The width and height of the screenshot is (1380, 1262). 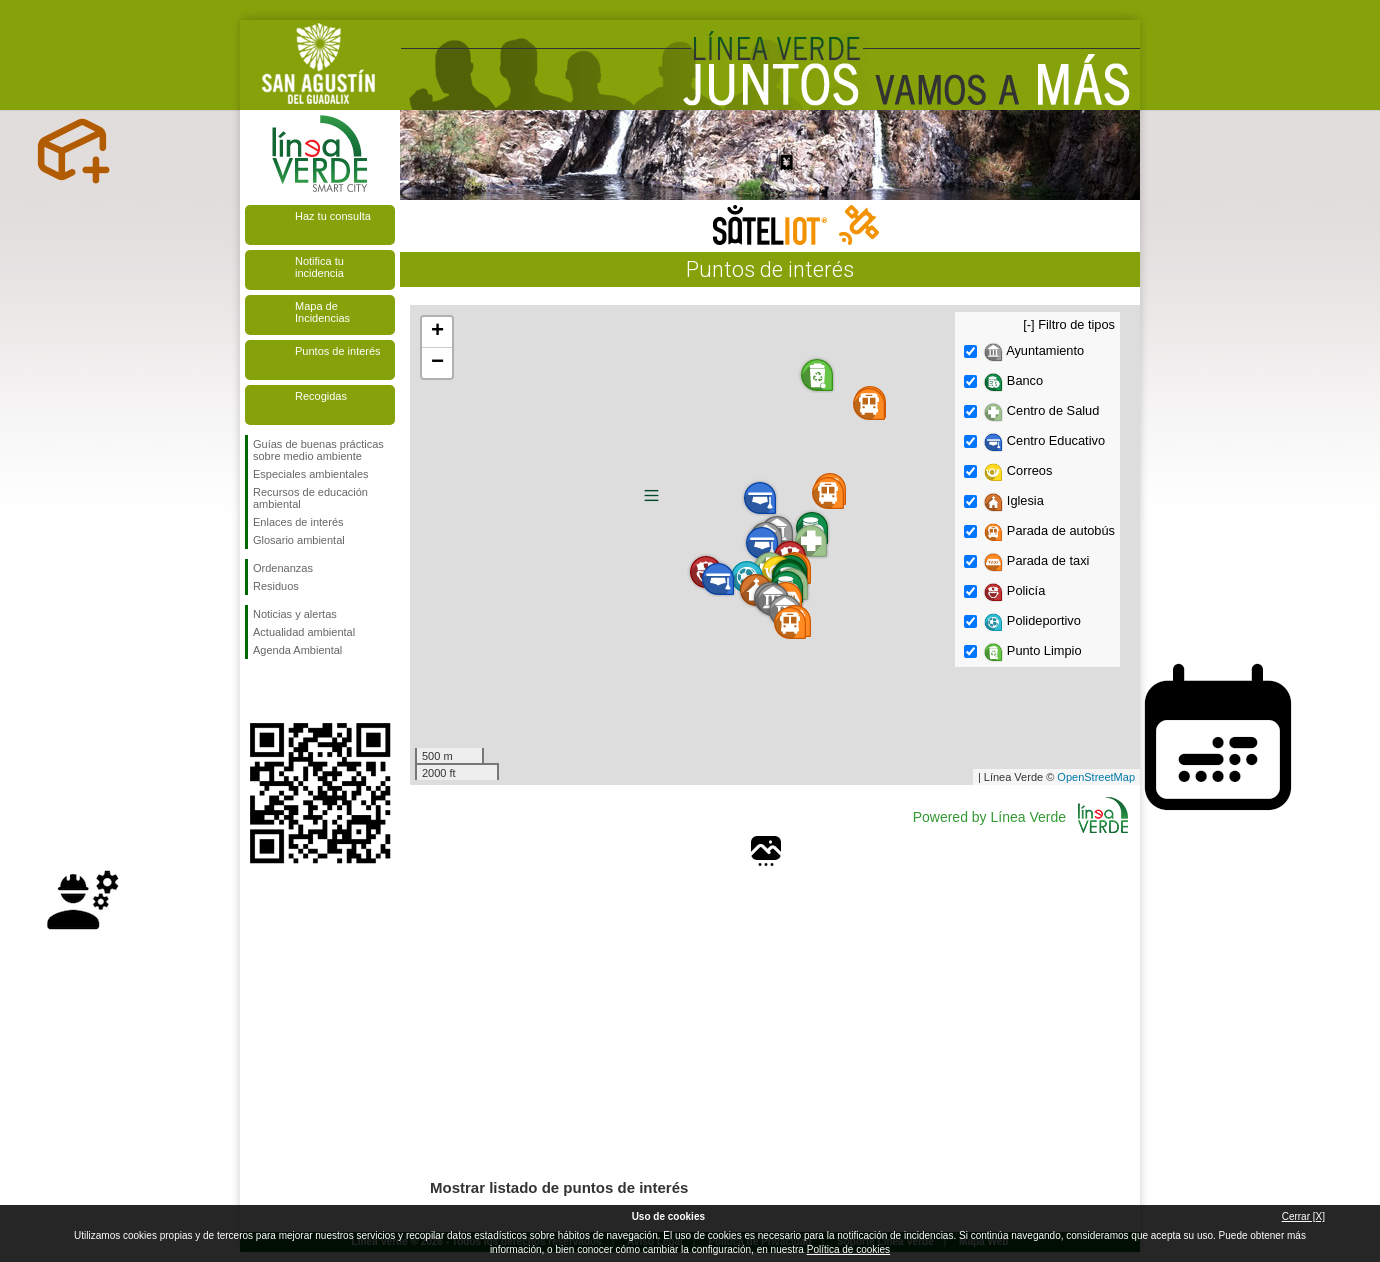 I want to click on open navigation menu, so click(x=651, y=495).